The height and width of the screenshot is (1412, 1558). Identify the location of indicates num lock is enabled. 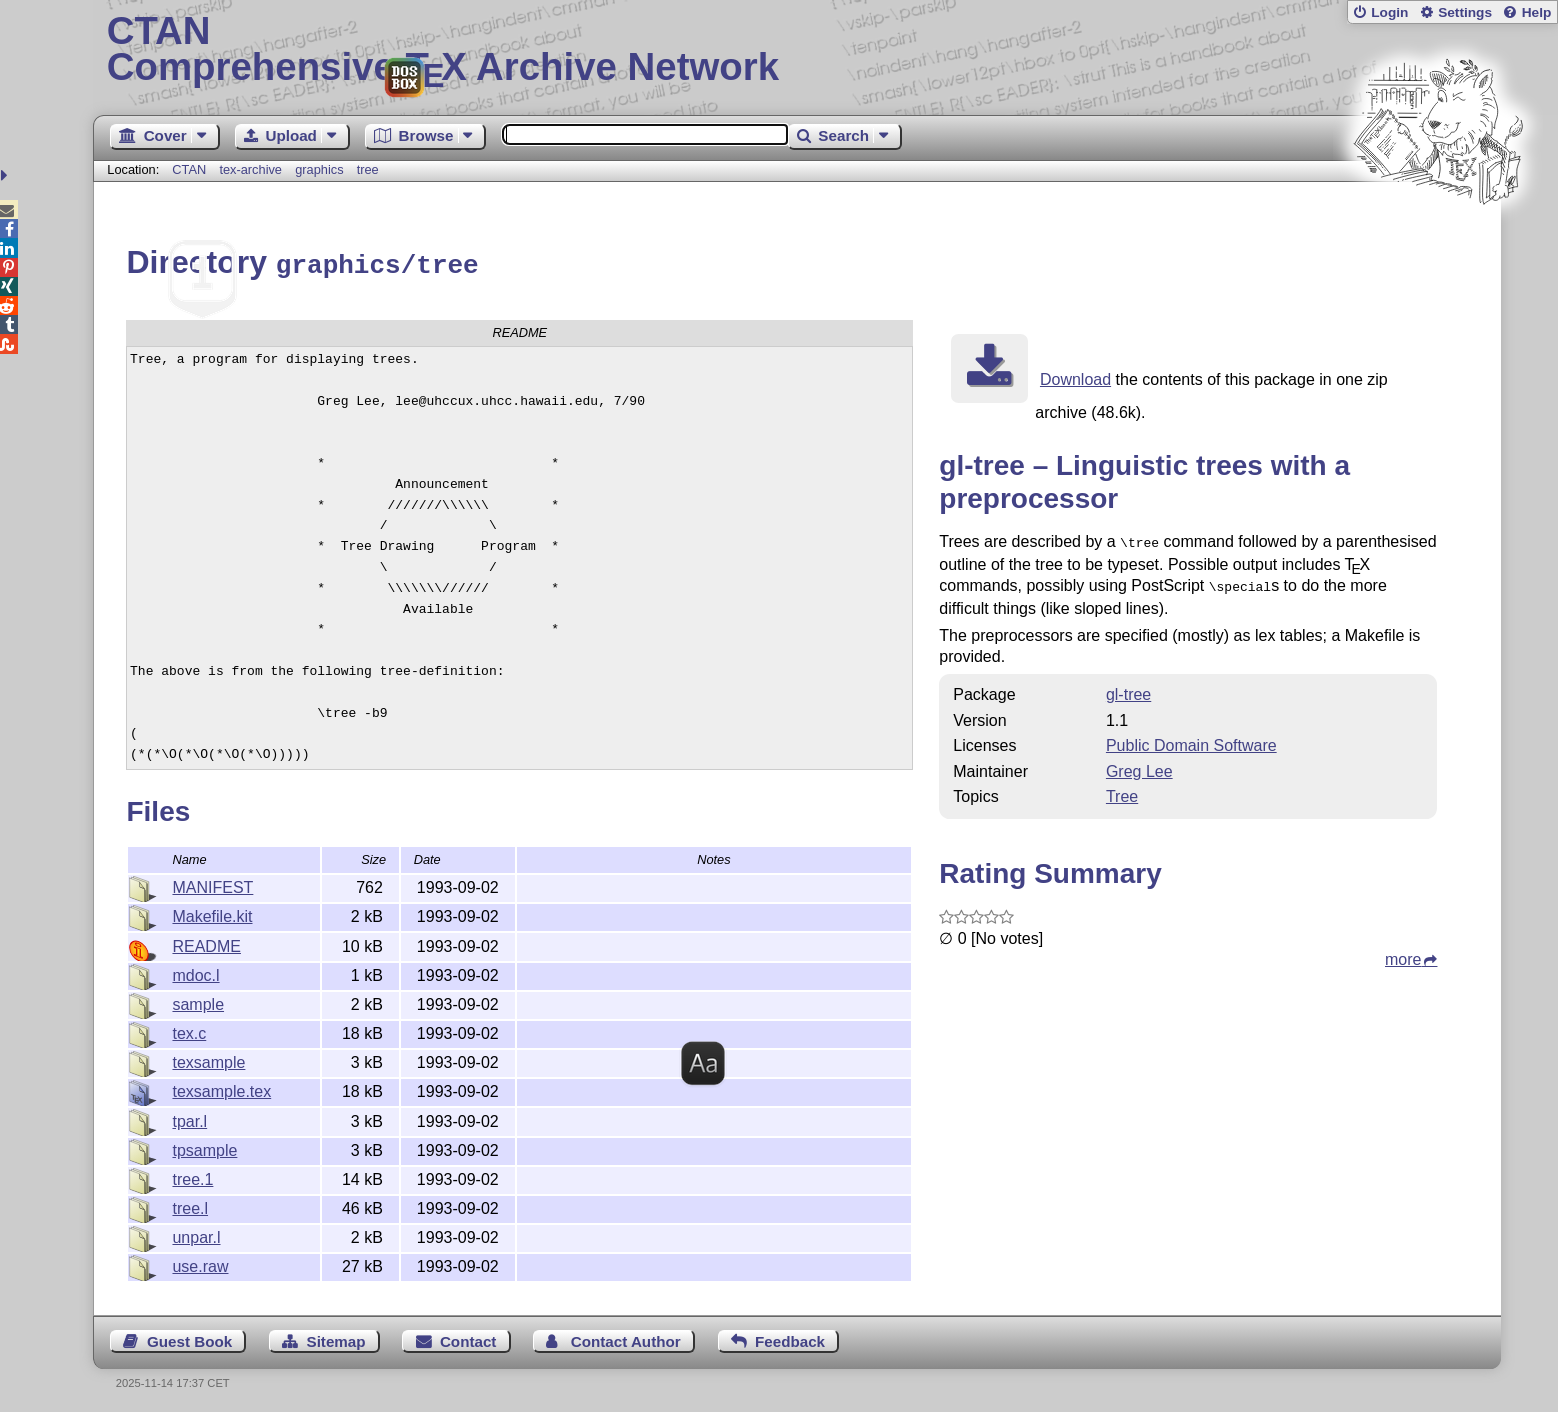
(202, 279).